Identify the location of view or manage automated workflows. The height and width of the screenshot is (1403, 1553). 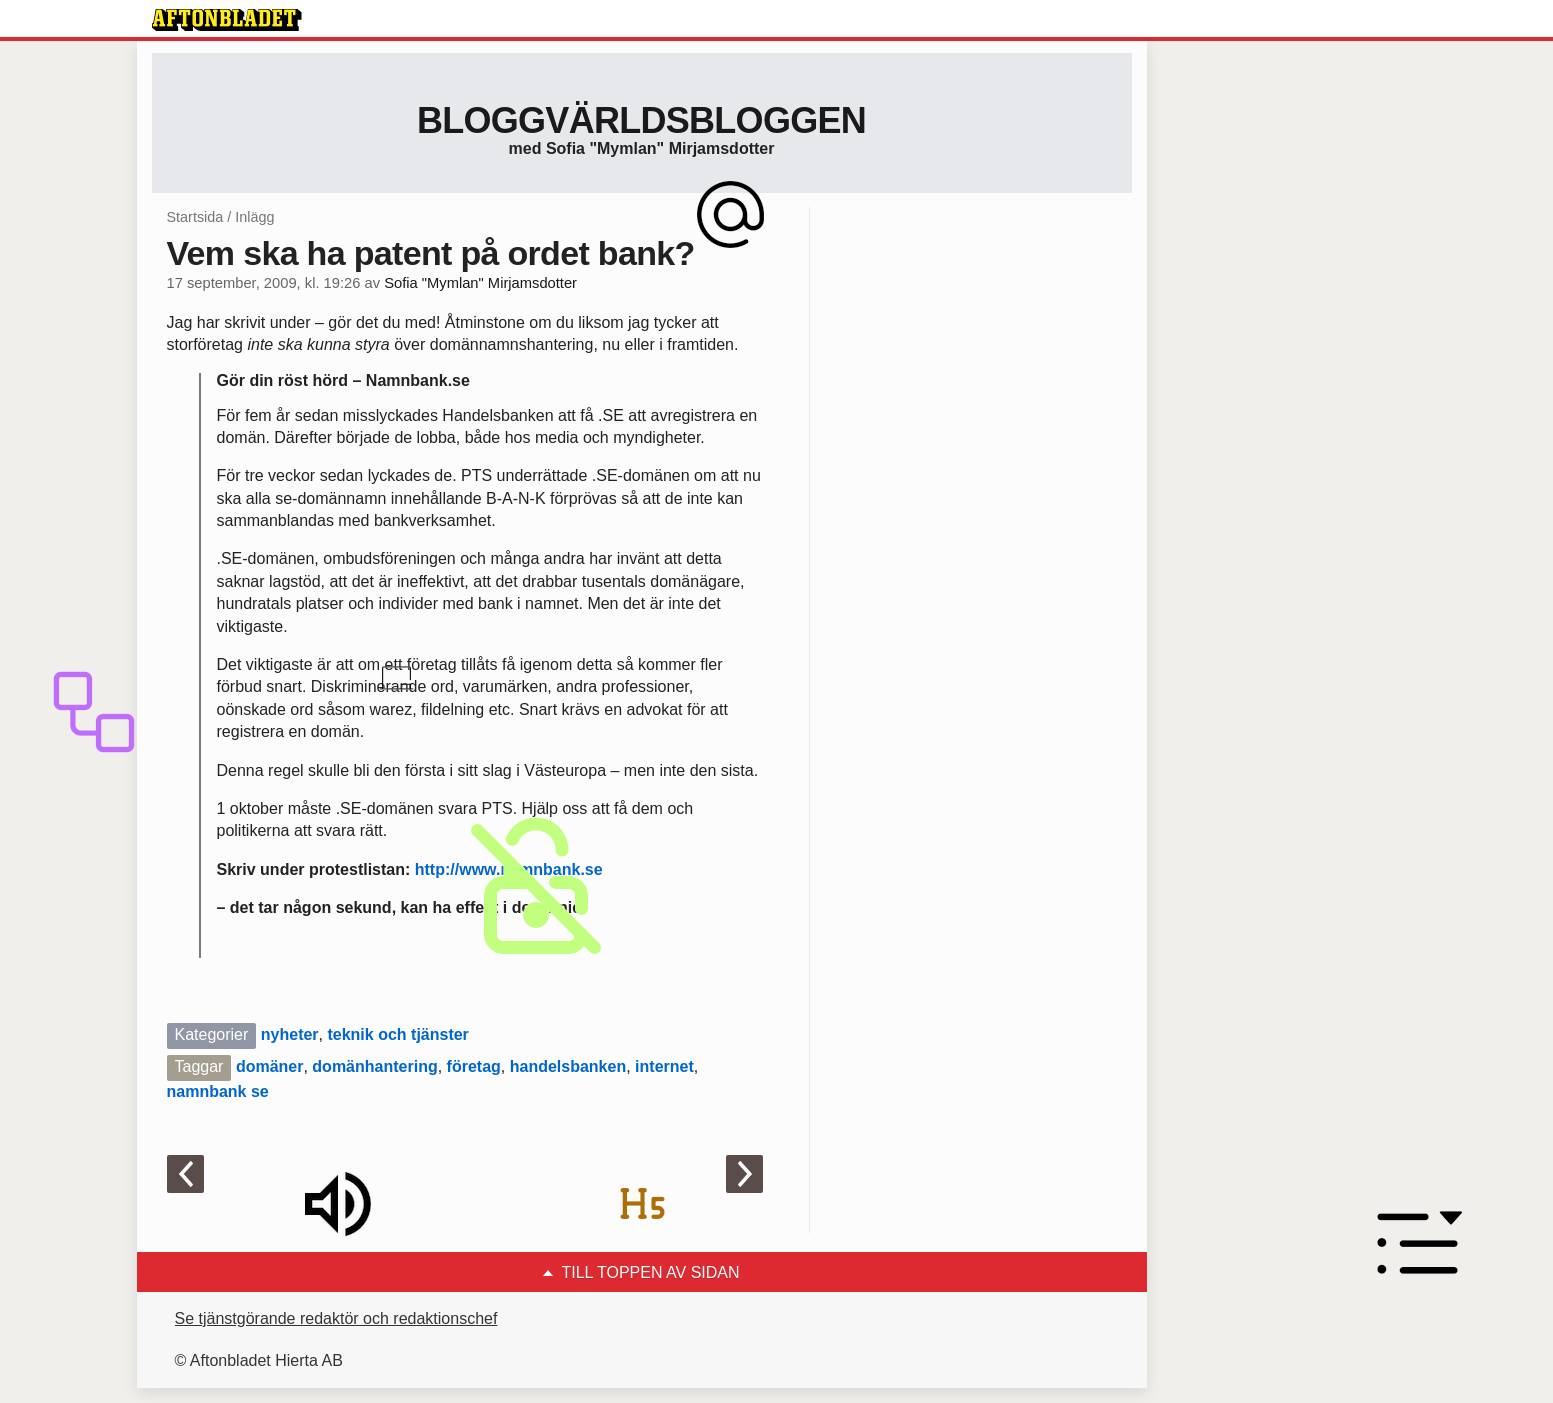
(94, 712).